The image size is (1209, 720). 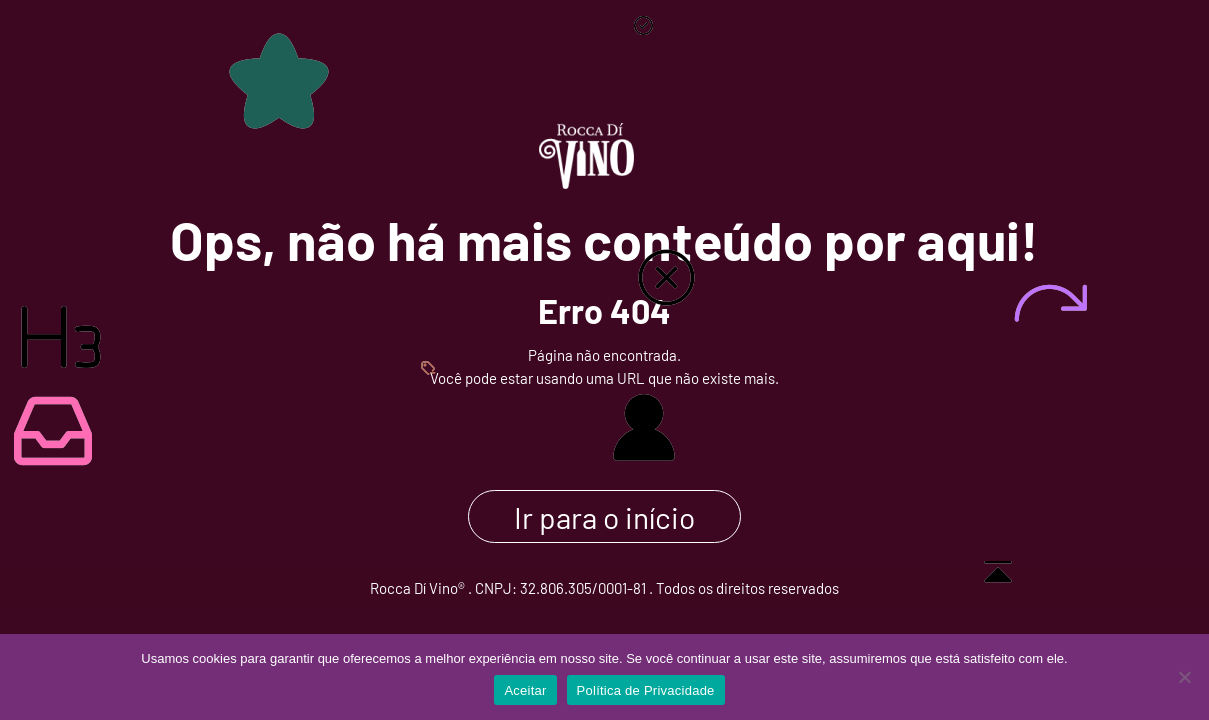 I want to click on close or dismiss a dialog, so click(x=666, y=277).